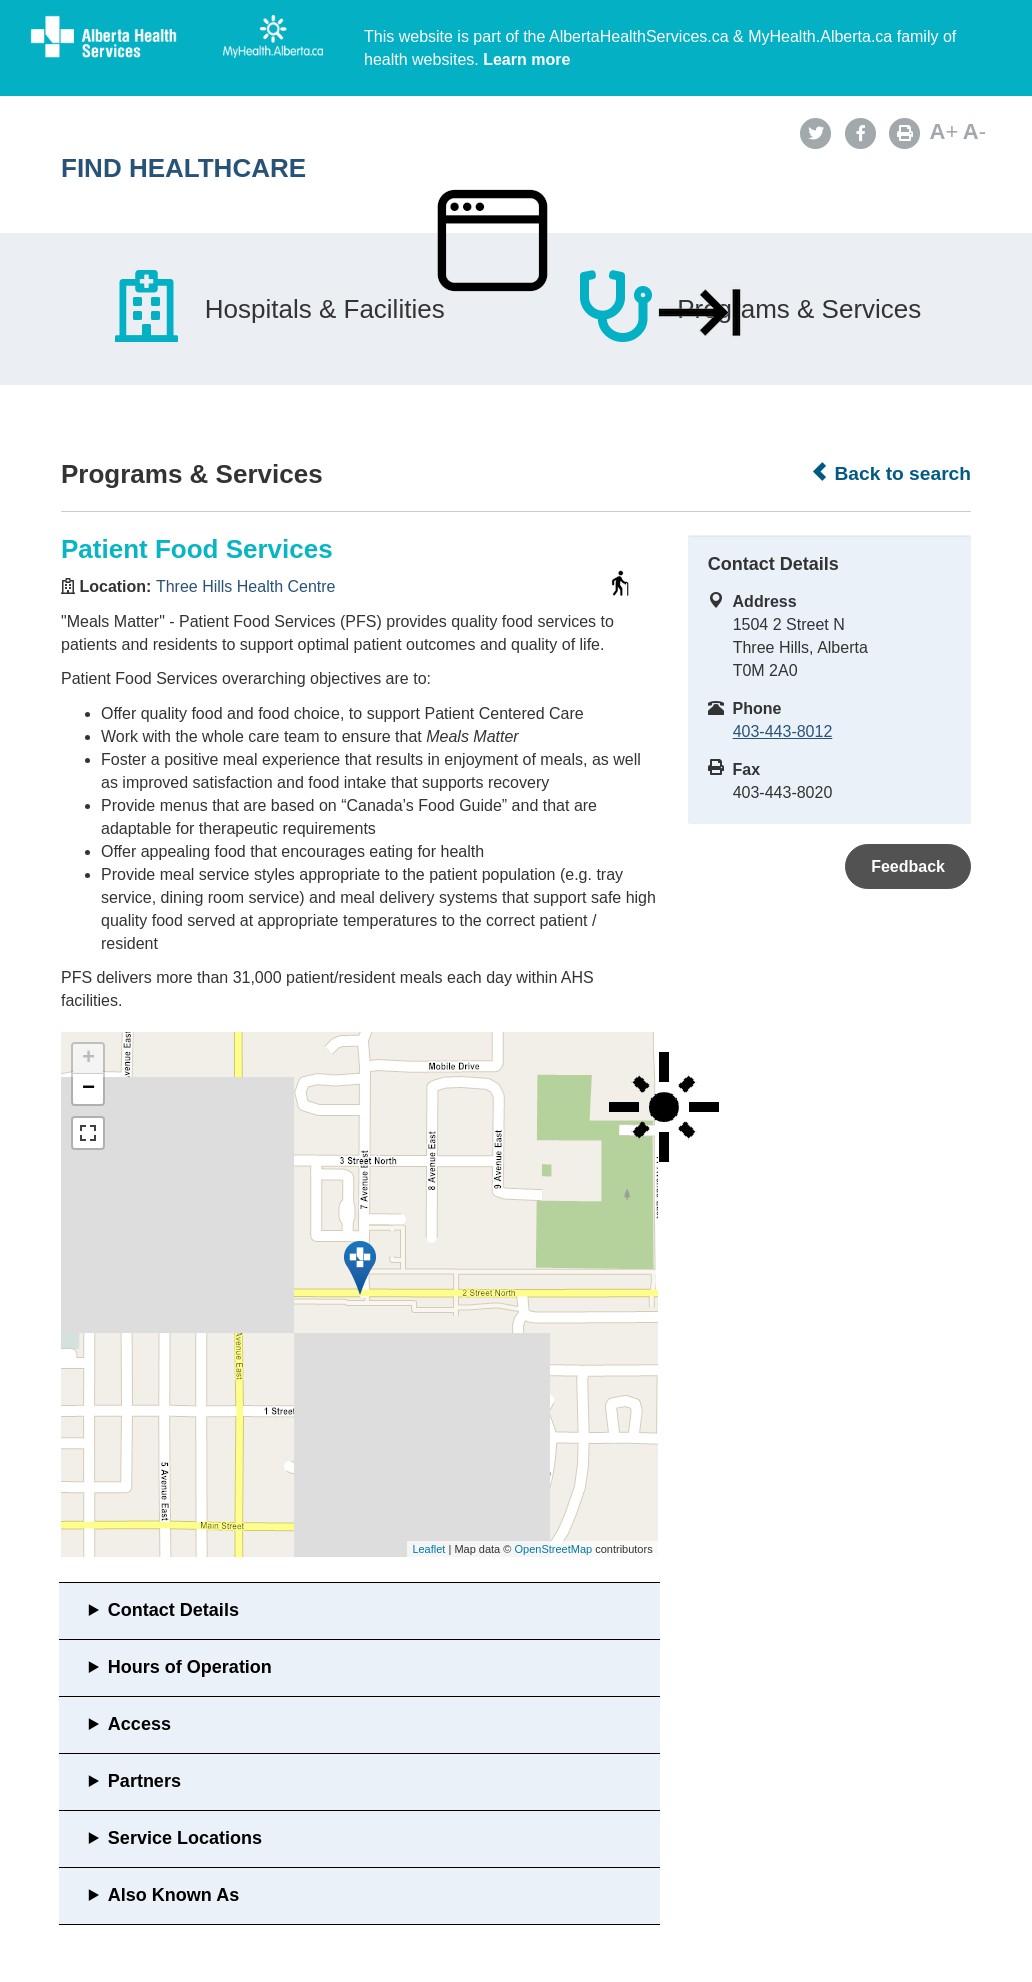 The image size is (1032, 1982). Describe the element at coordinates (664, 1107) in the screenshot. I see `add a lens flare effect to an image` at that location.